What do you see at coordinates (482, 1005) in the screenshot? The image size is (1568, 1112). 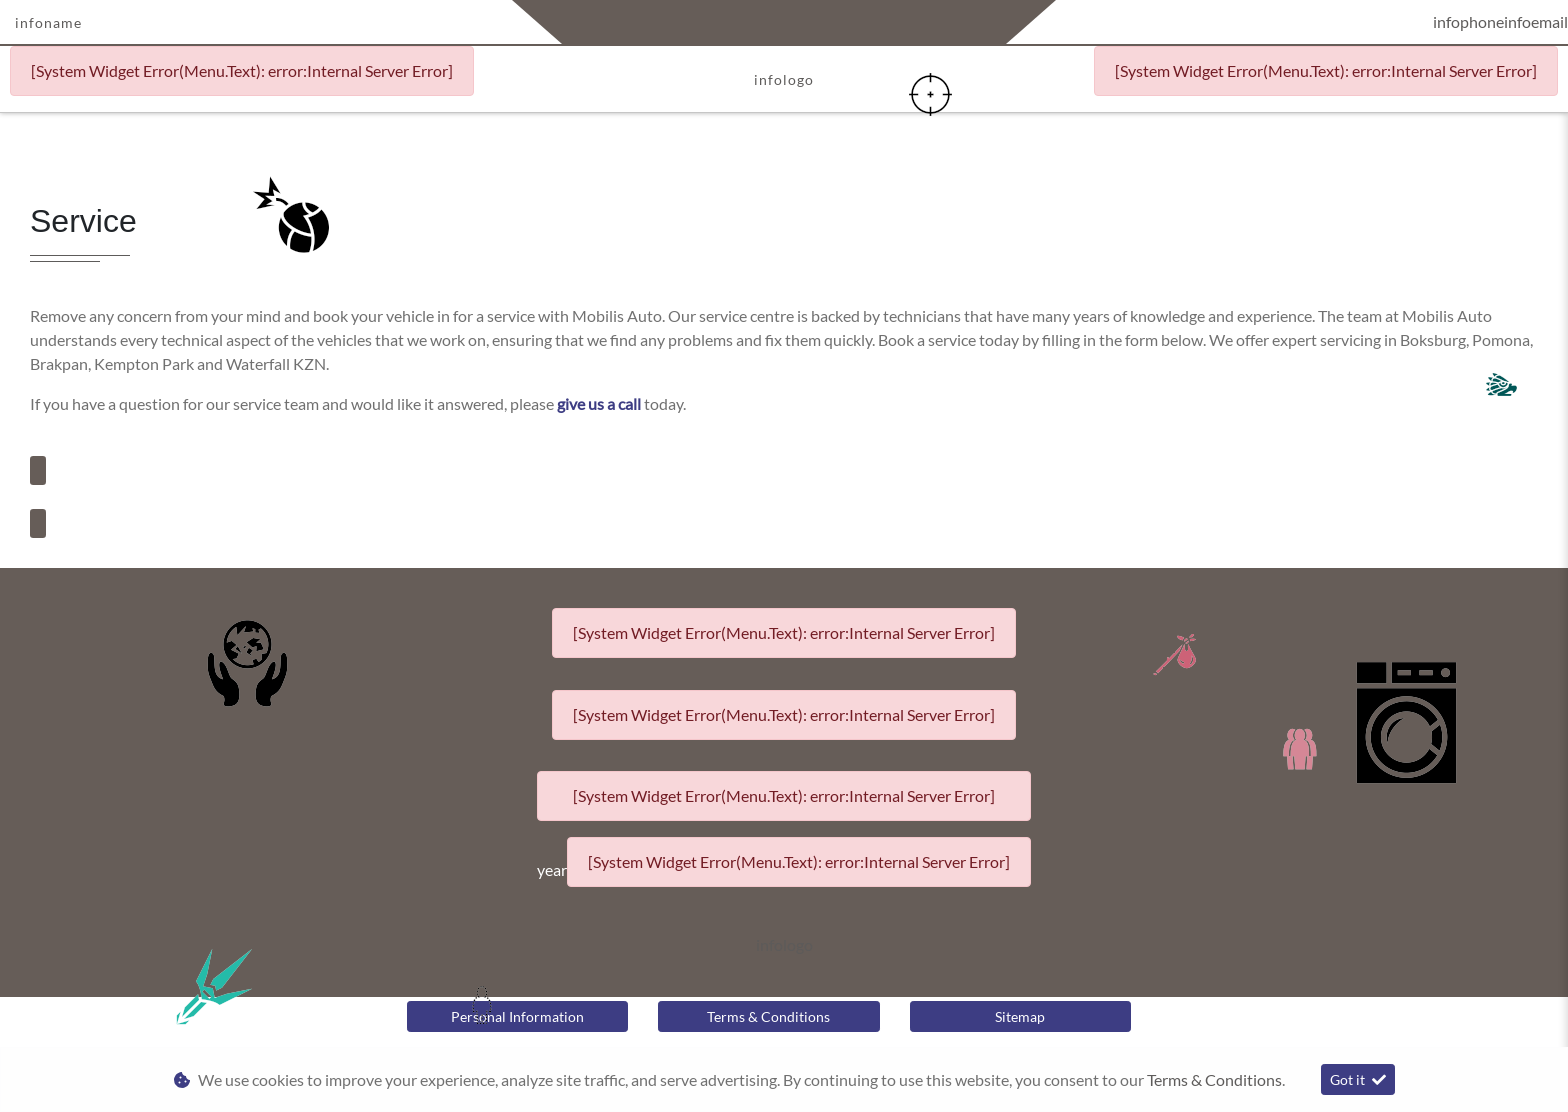 I see `toggle invisibility or stealth mode` at bounding box center [482, 1005].